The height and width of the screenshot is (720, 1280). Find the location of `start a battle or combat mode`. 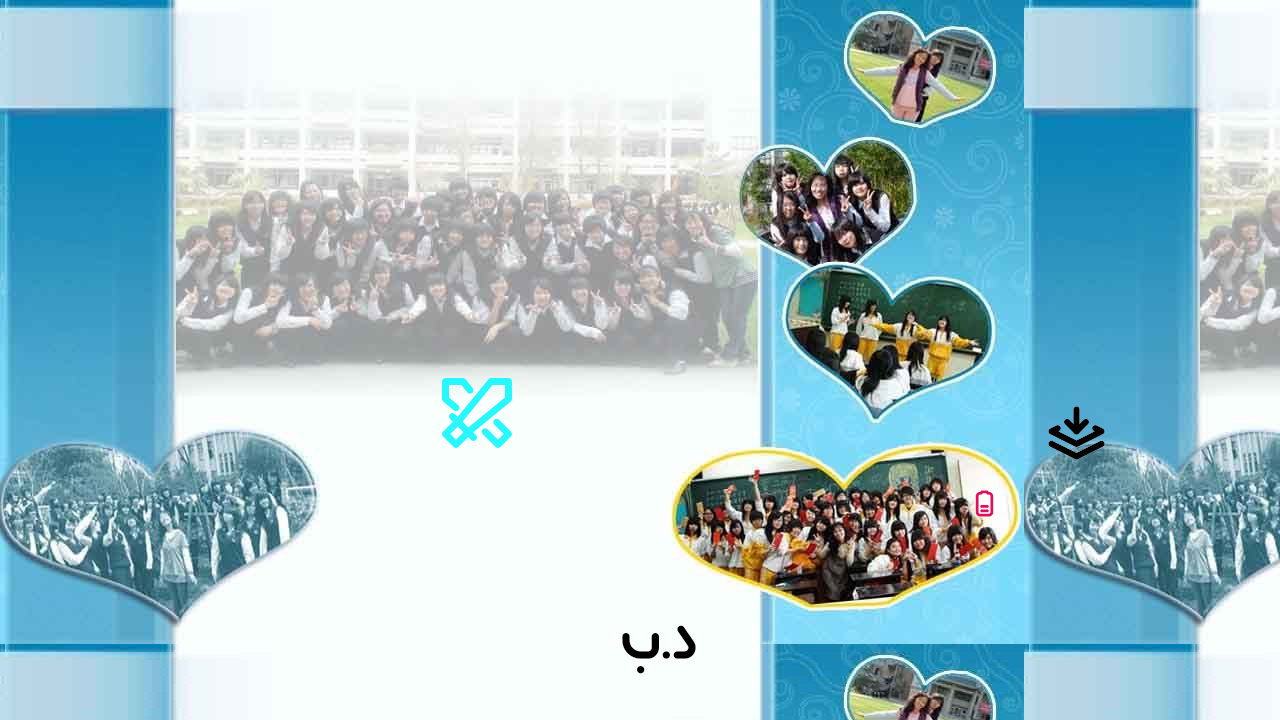

start a battle or combat mode is located at coordinates (477, 413).